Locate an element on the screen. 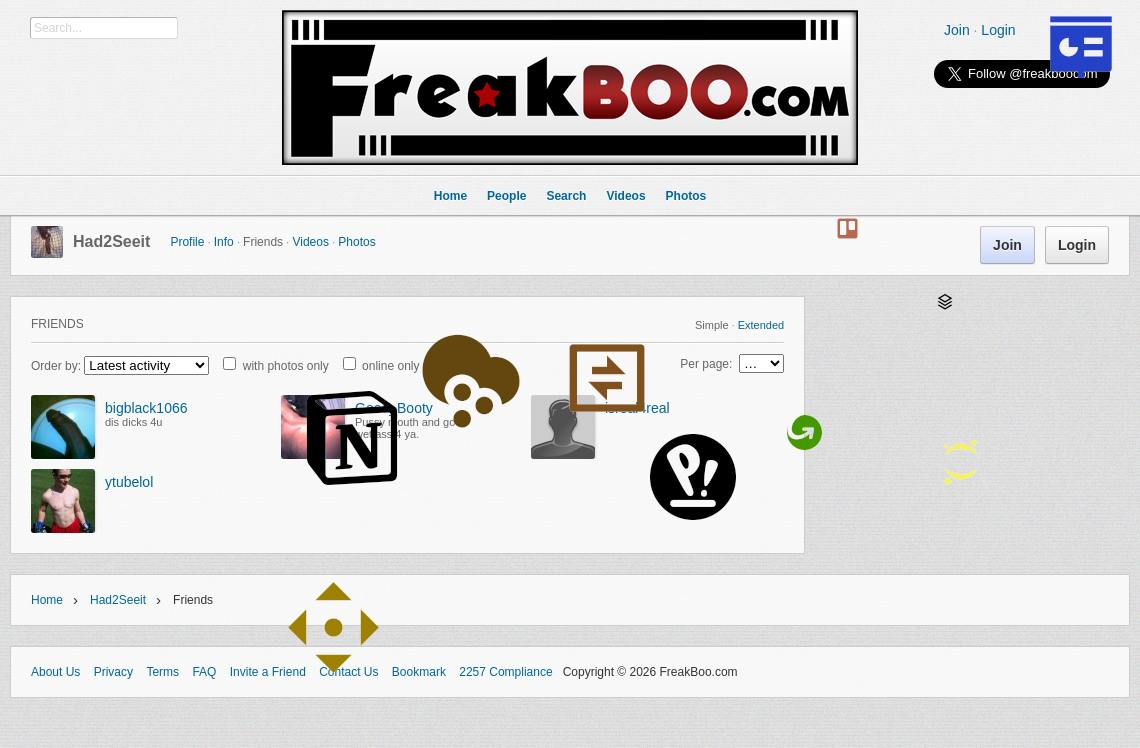 This screenshot has width=1140, height=748. open the MoneyGram app is located at coordinates (804, 432).